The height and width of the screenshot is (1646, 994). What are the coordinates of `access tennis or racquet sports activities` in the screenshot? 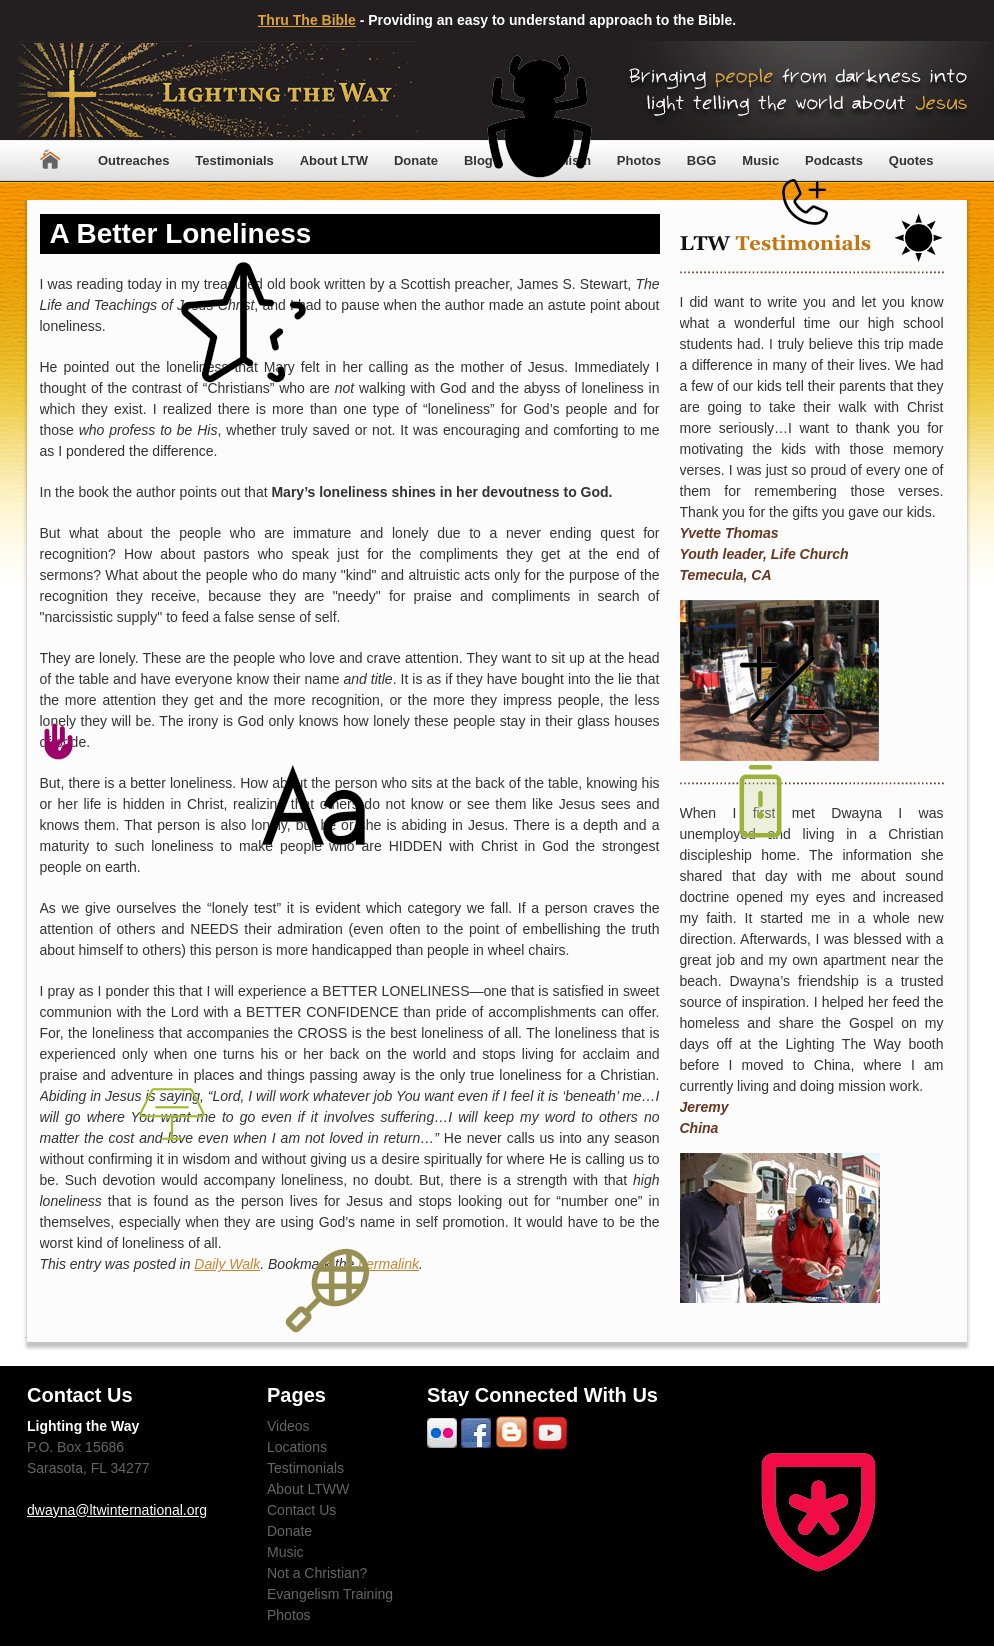 It's located at (326, 1292).